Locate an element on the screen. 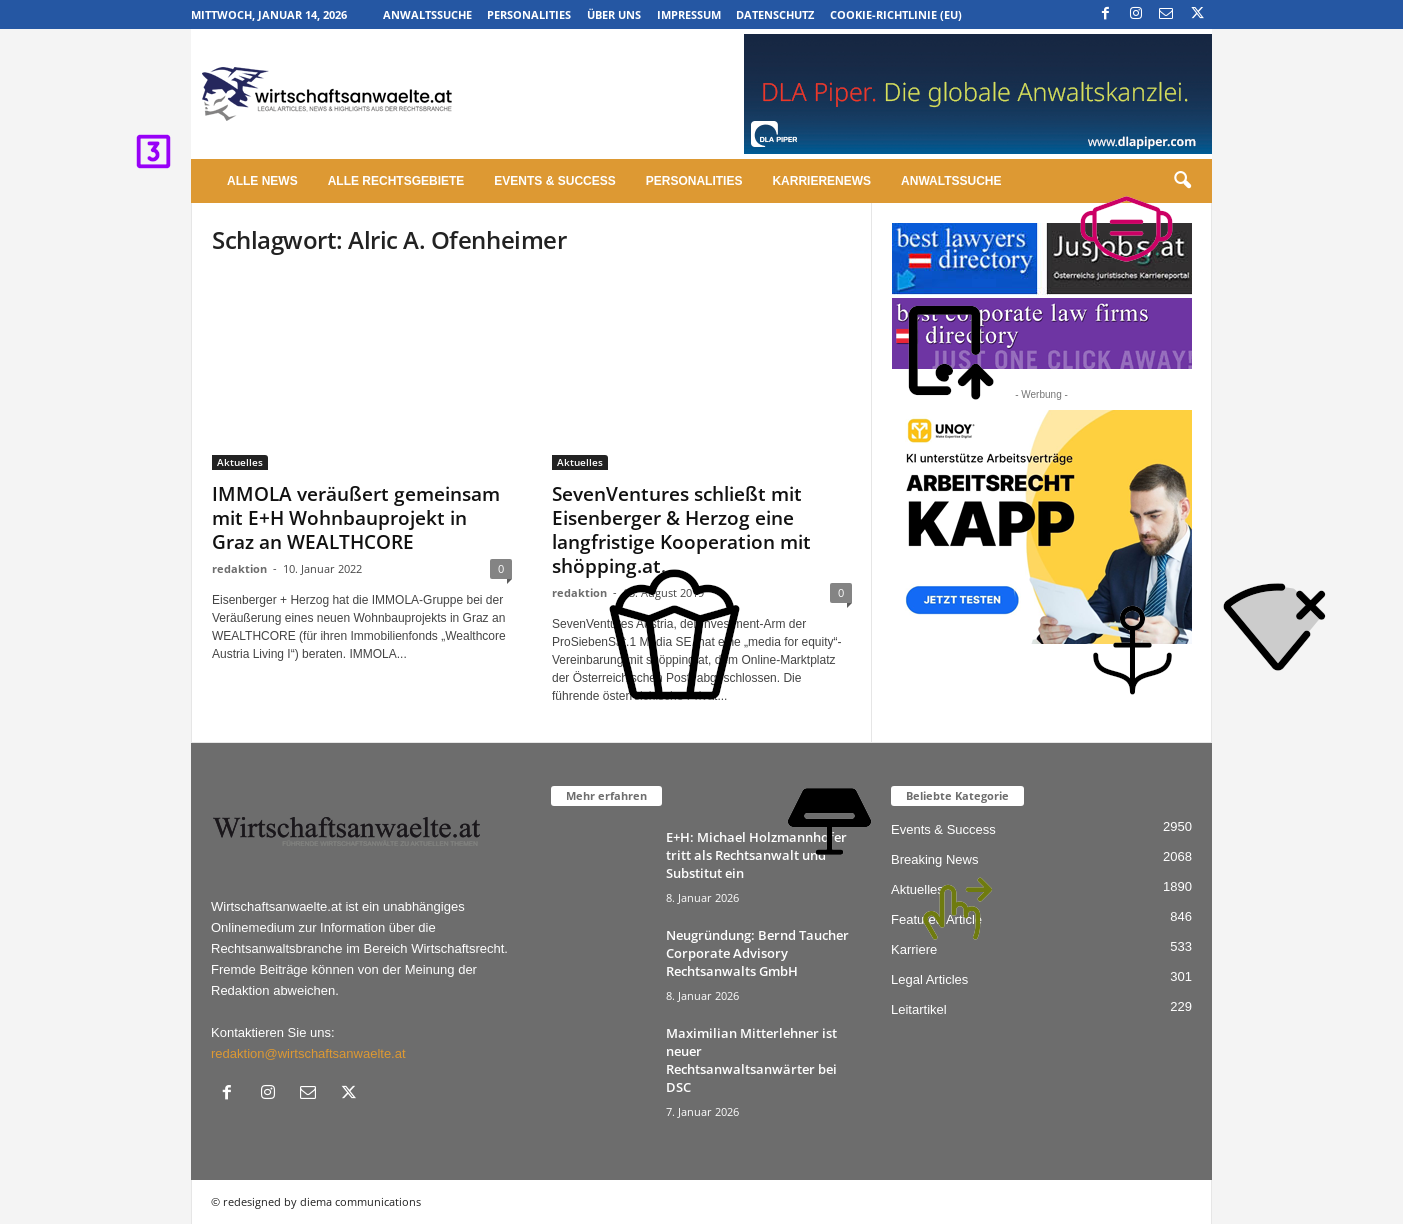 The image size is (1403, 1224). indicates face mask required or health safety guidelines is located at coordinates (1126, 230).